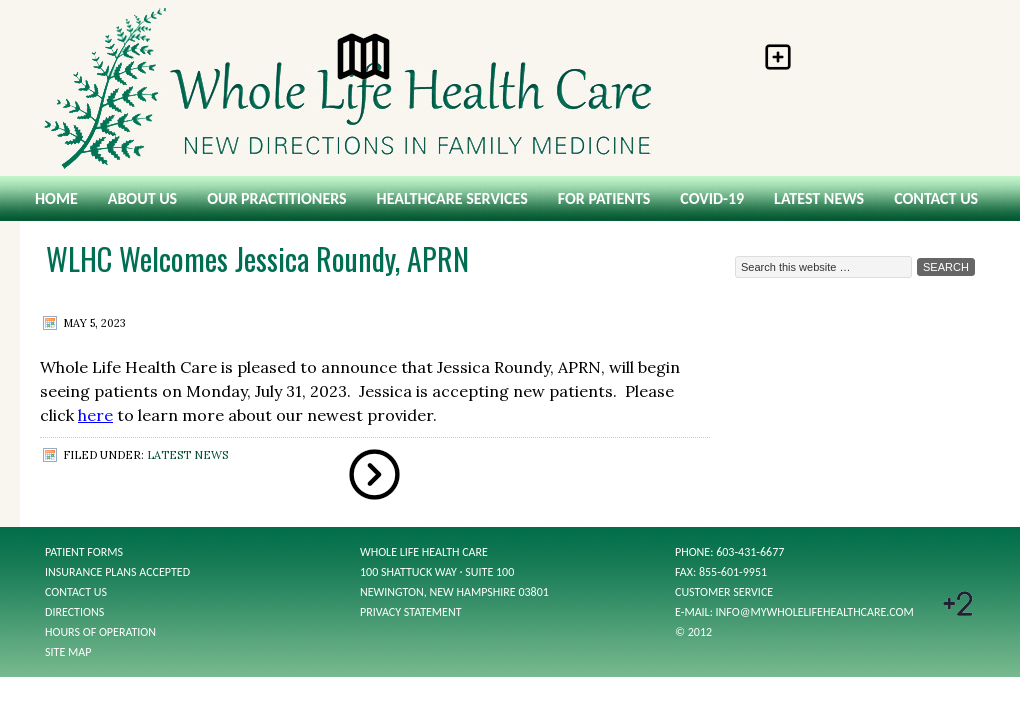  I want to click on go to next item or page, so click(374, 474).